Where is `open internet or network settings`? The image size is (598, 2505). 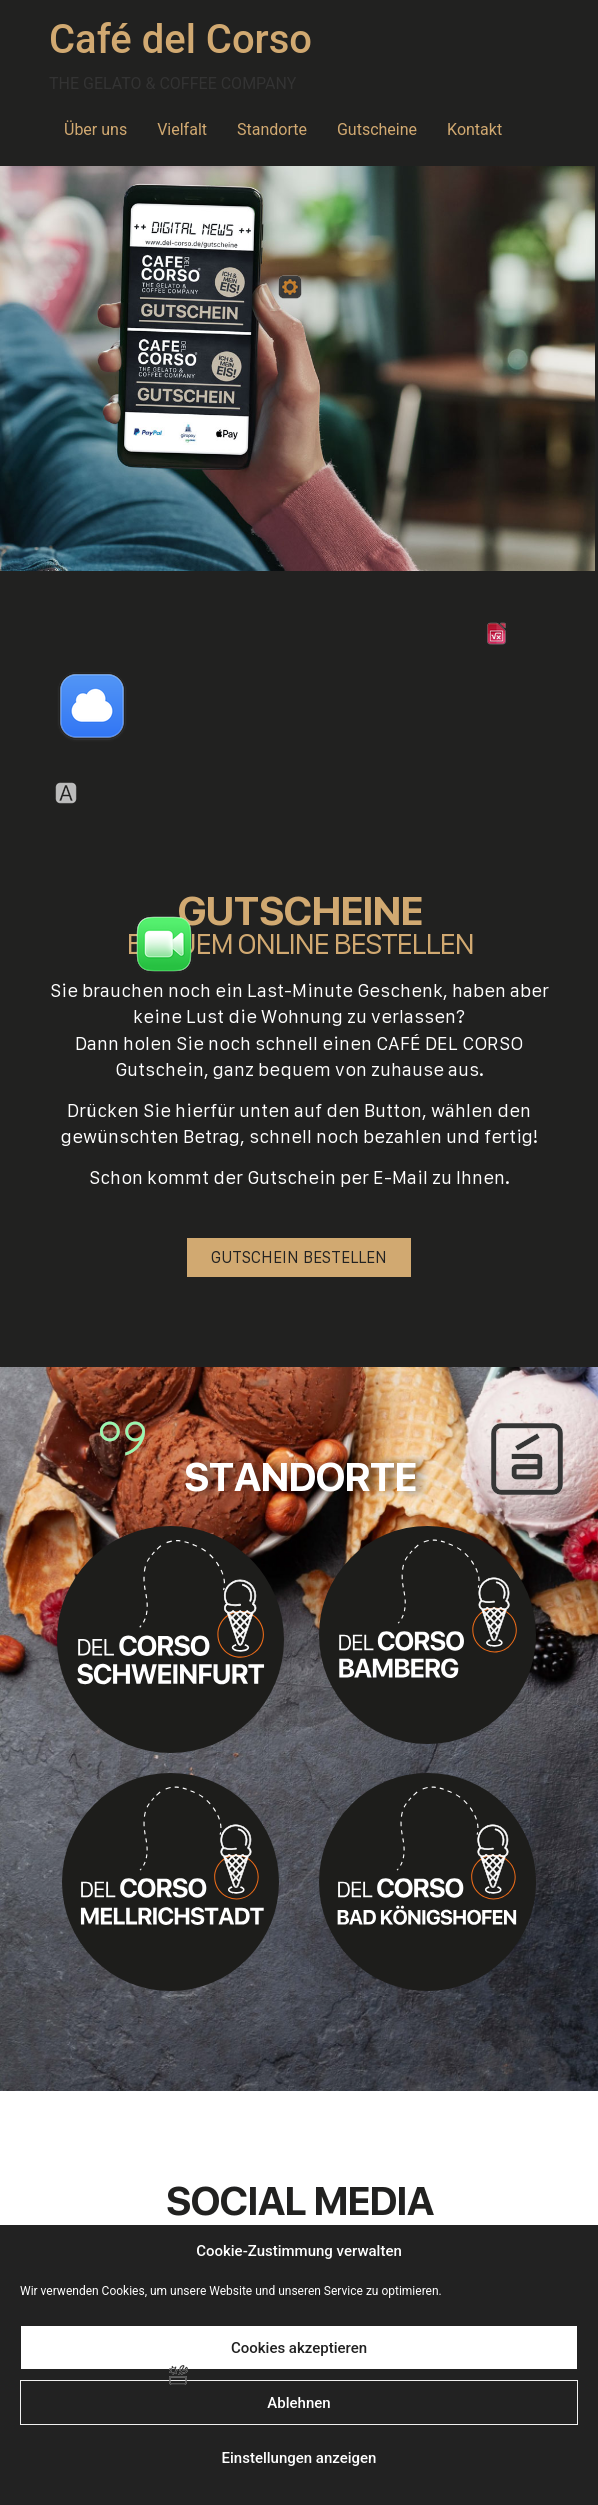
open internet or network settings is located at coordinates (92, 707).